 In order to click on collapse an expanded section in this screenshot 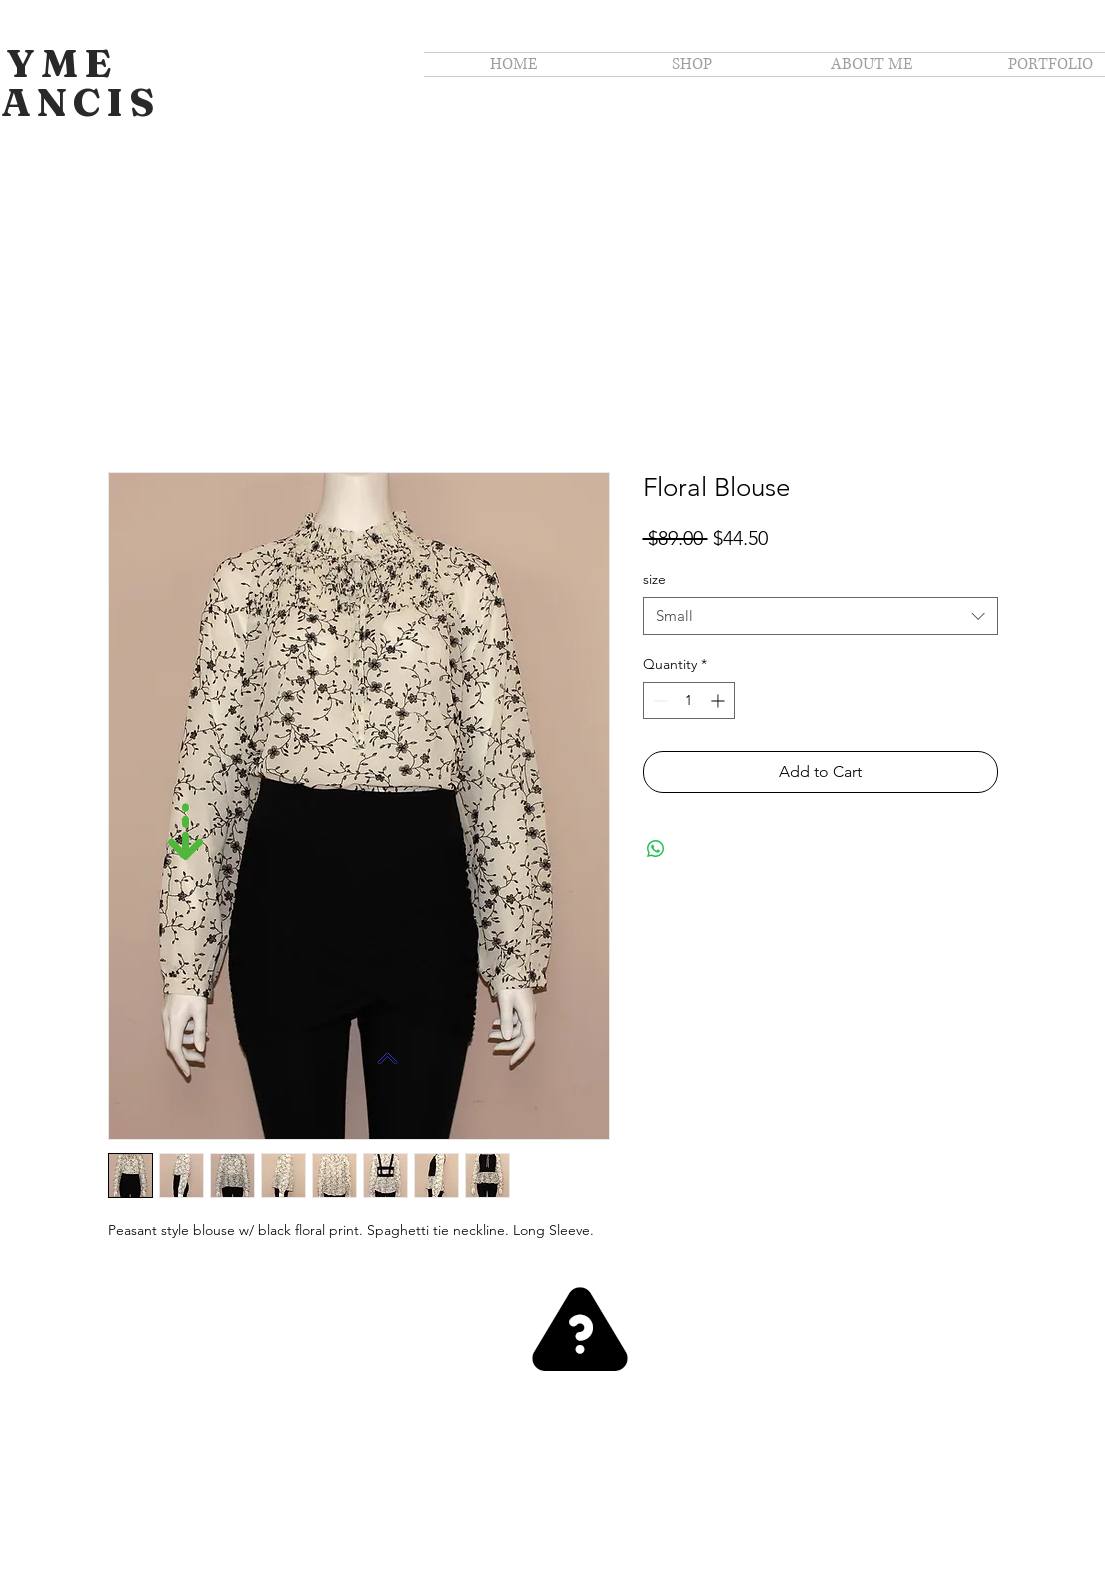, I will do `click(387, 1058)`.